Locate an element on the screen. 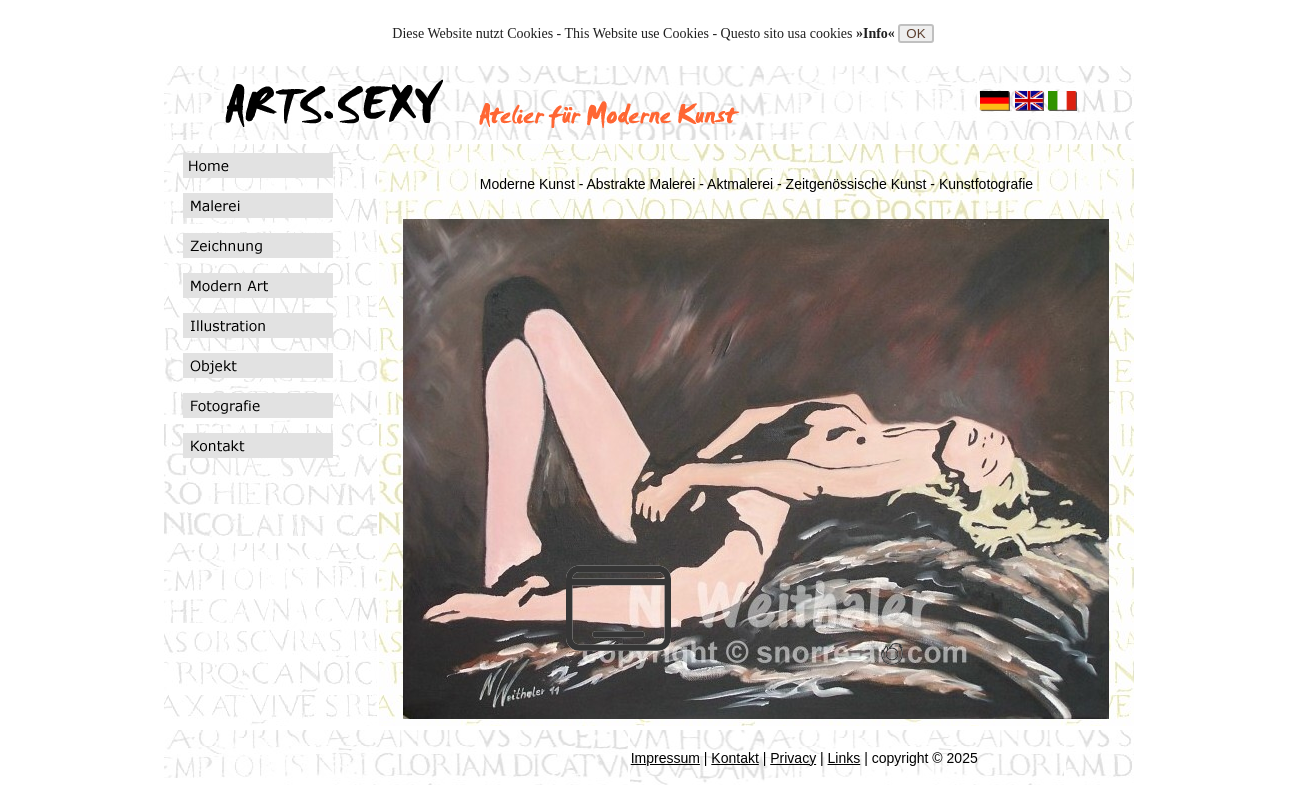 This screenshot has height=798, width=1298. access desktop preferences or display settings is located at coordinates (618, 611).